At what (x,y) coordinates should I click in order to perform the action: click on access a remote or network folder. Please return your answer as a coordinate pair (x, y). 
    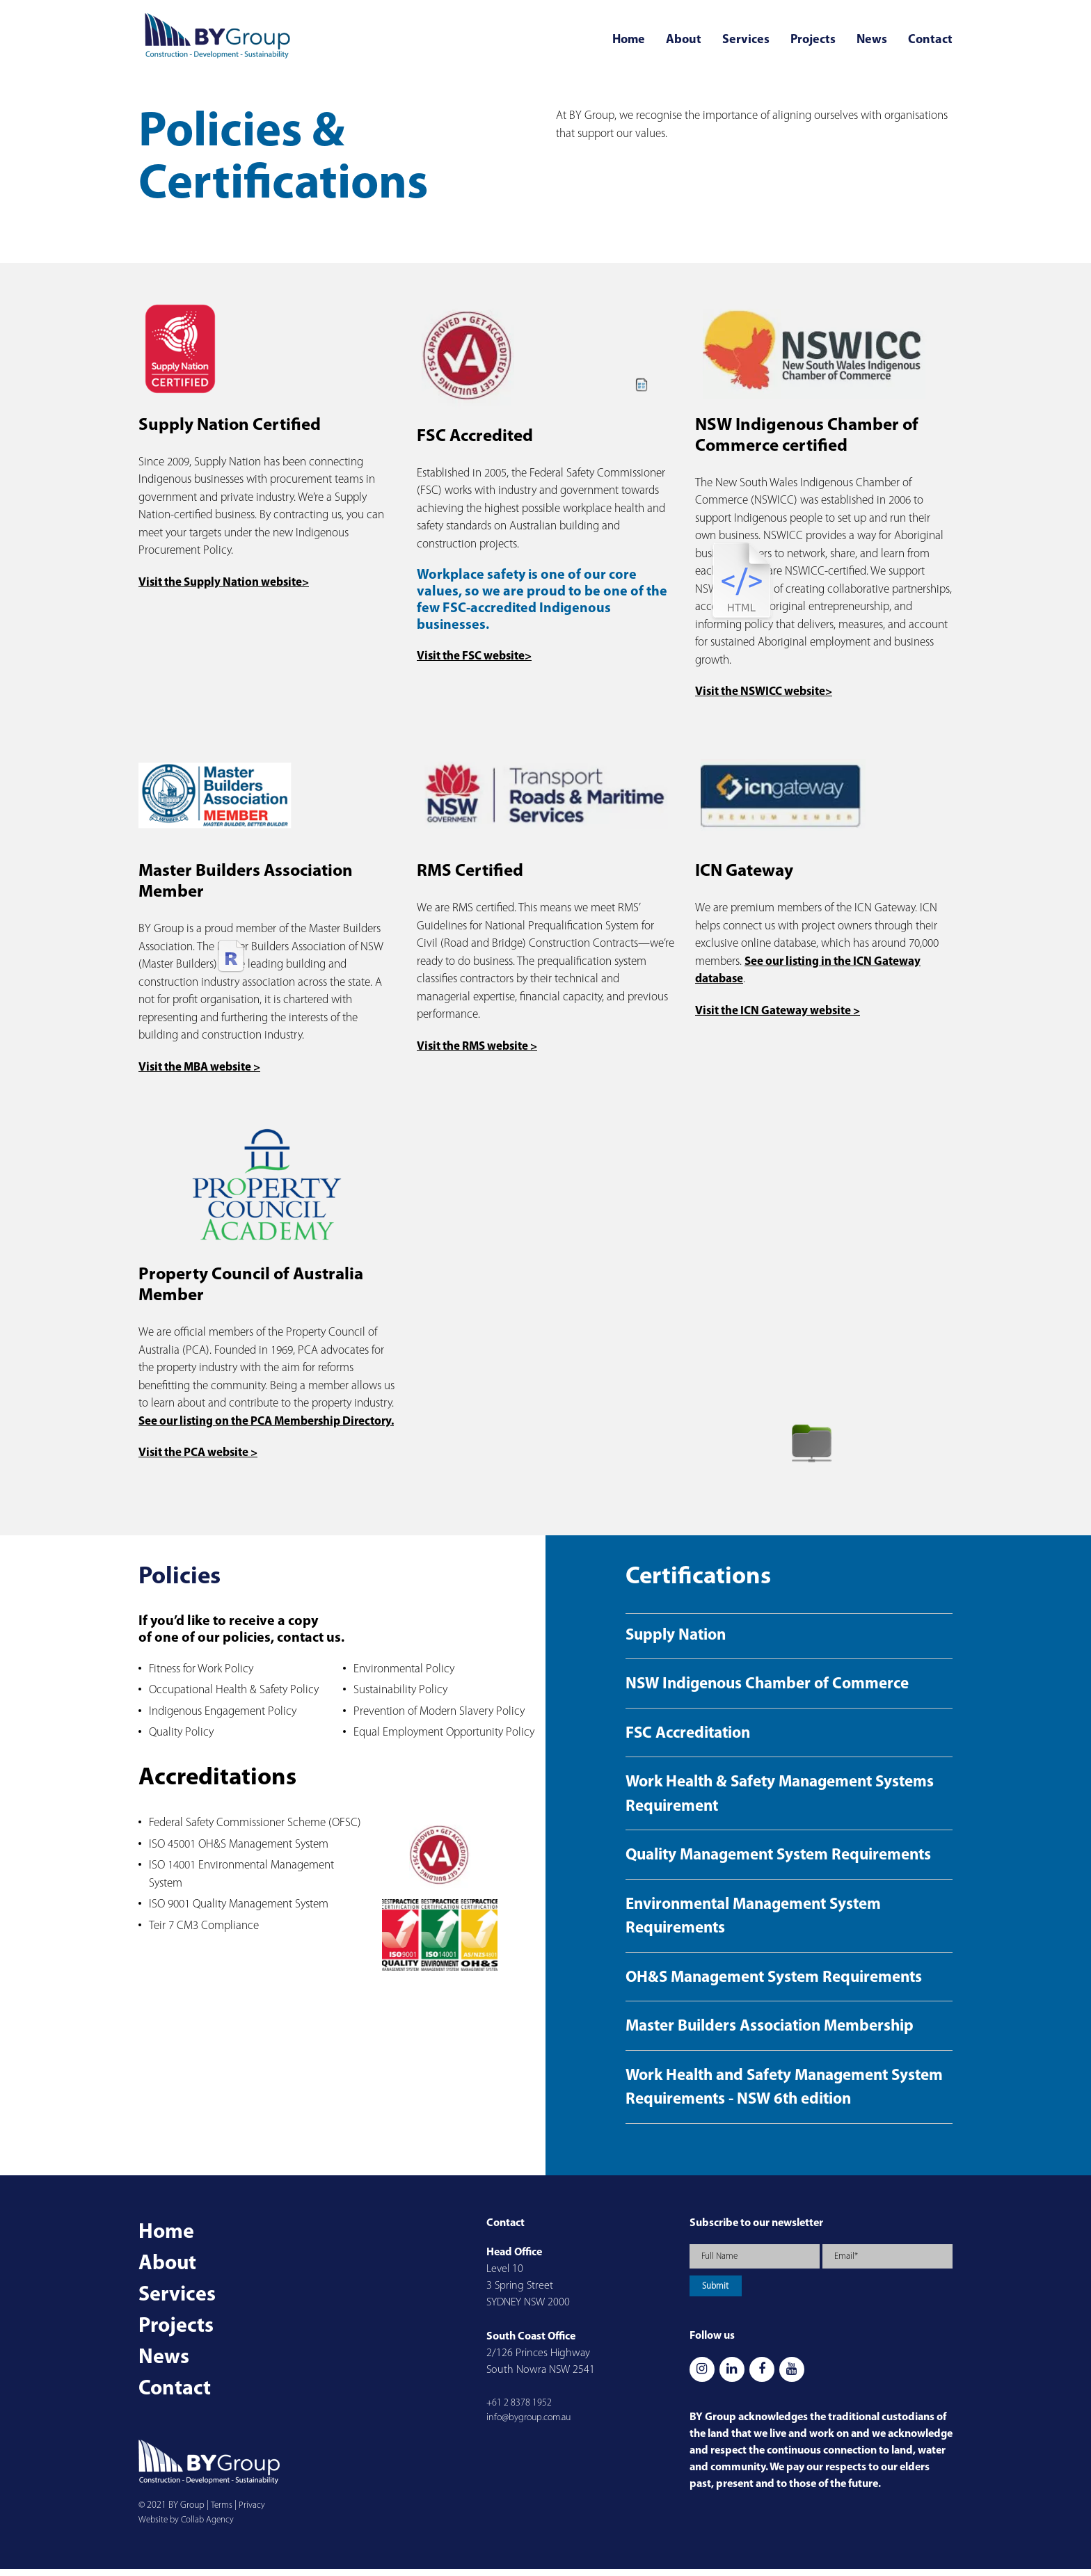
    Looking at the image, I should click on (811, 1442).